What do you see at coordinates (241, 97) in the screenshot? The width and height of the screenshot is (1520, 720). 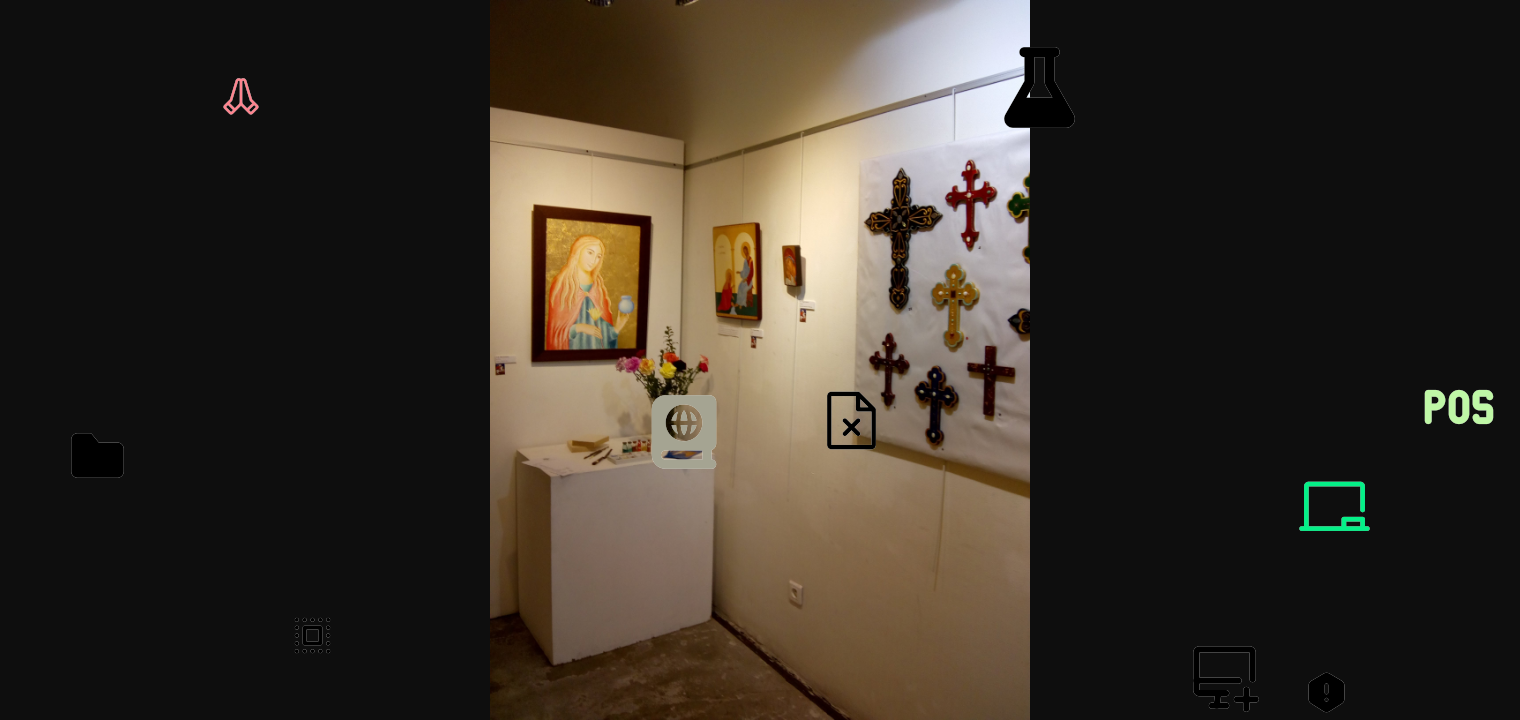 I see `express gratitude or thanks` at bounding box center [241, 97].